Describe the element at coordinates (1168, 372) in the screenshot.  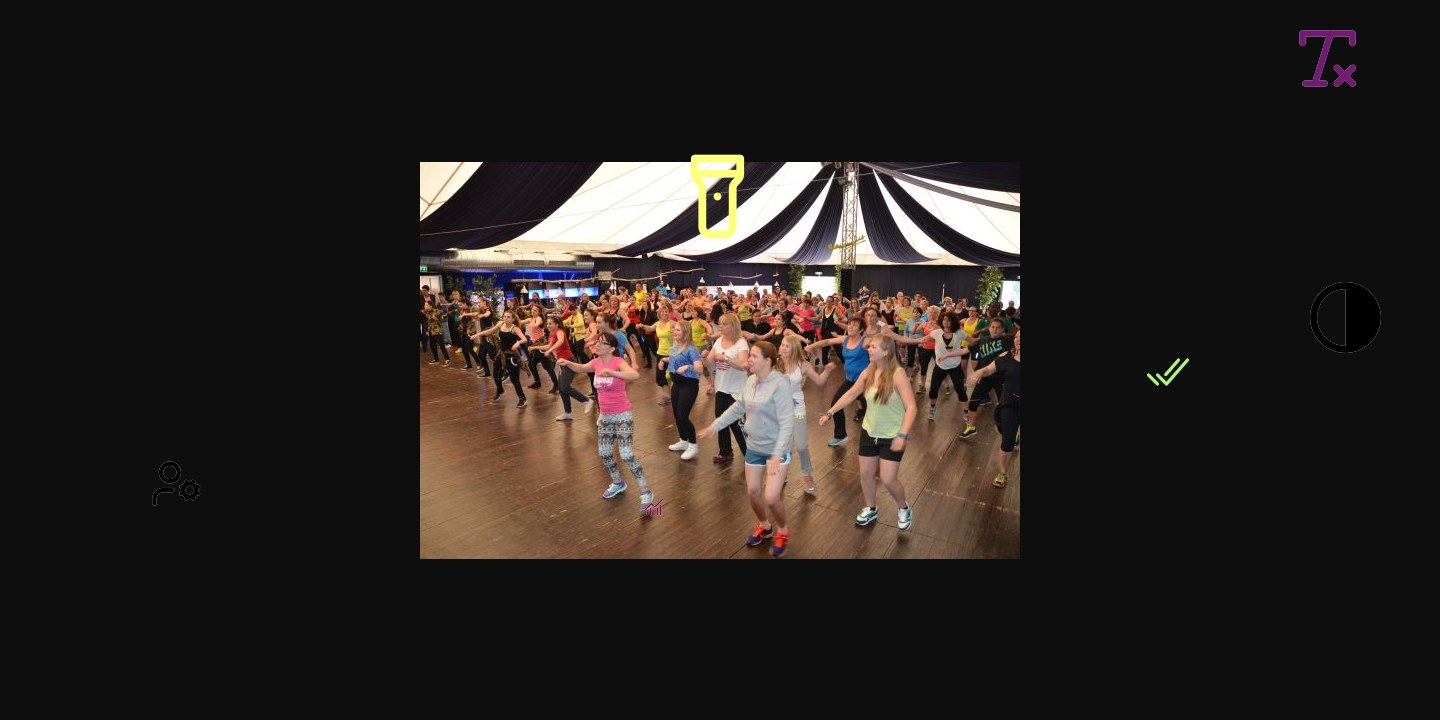
I see `indicates all tasks or items are complete` at that location.